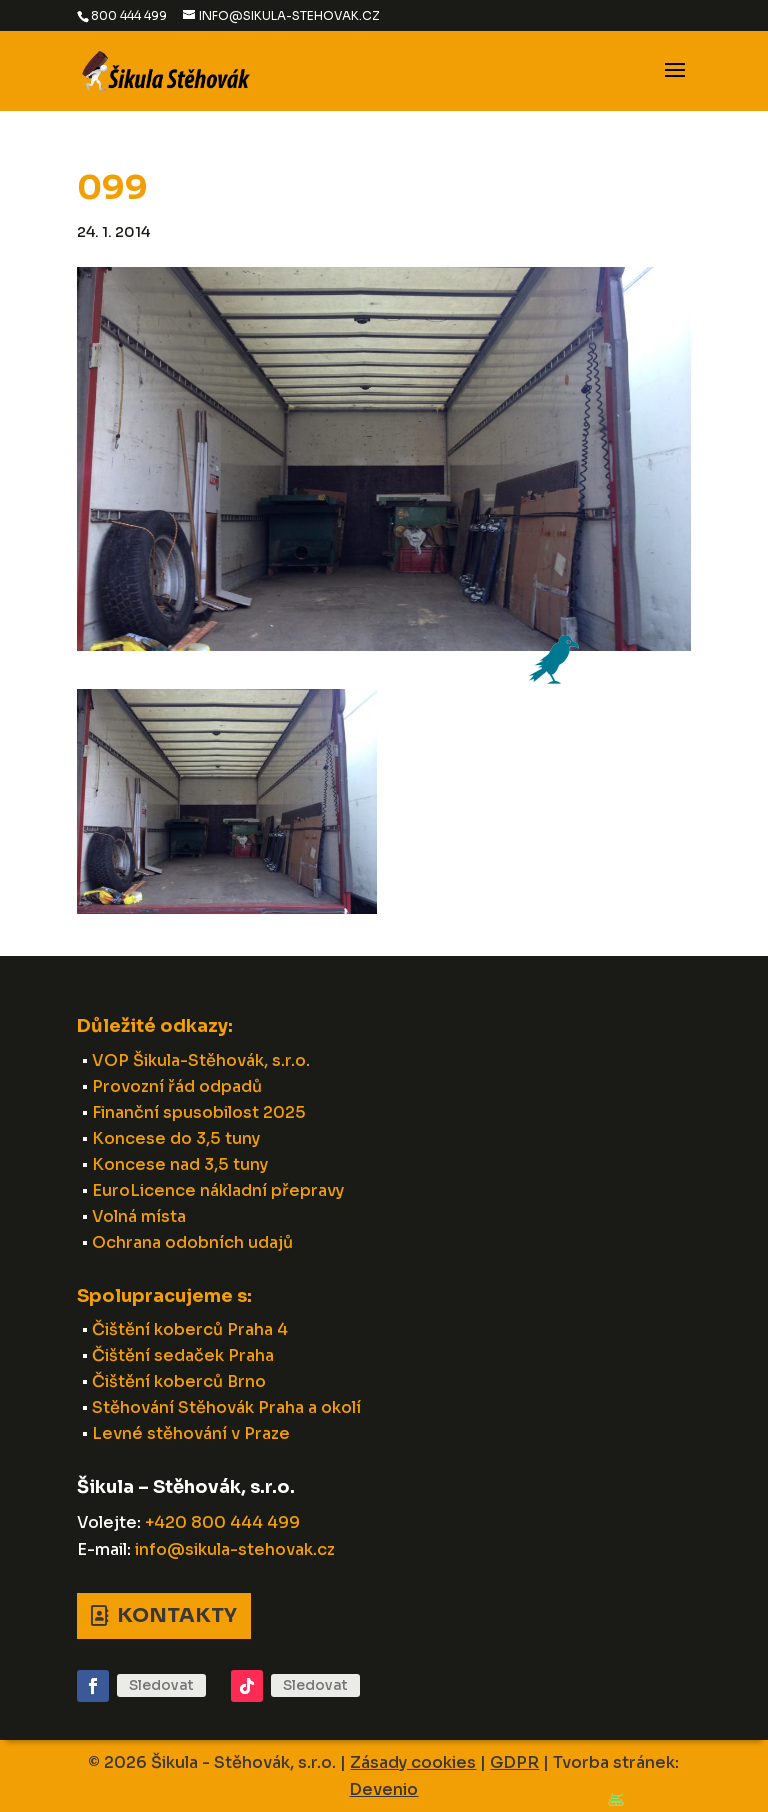  What do you see at coordinates (554, 659) in the screenshot?
I see `vulture icon for wildlife or nature category` at bounding box center [554, 659].